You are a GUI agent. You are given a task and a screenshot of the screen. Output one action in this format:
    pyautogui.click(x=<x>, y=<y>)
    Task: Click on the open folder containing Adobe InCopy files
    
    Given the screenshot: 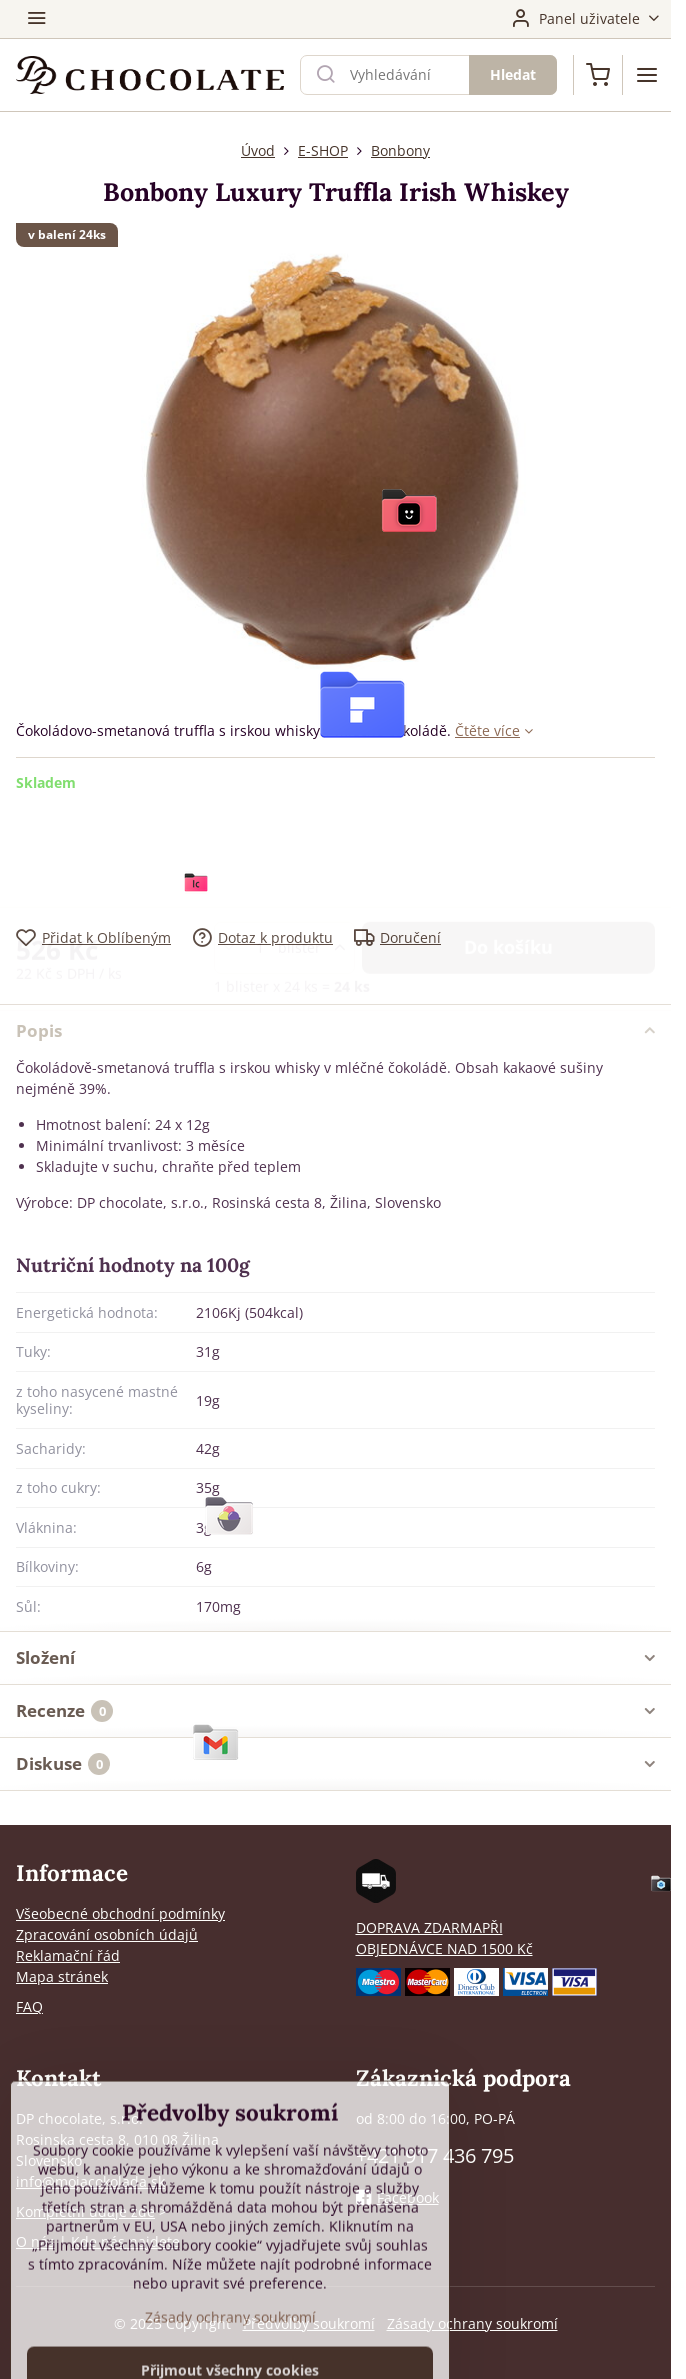 What is the action you would take?
    pyautogui.click(x=196, y=883)
    